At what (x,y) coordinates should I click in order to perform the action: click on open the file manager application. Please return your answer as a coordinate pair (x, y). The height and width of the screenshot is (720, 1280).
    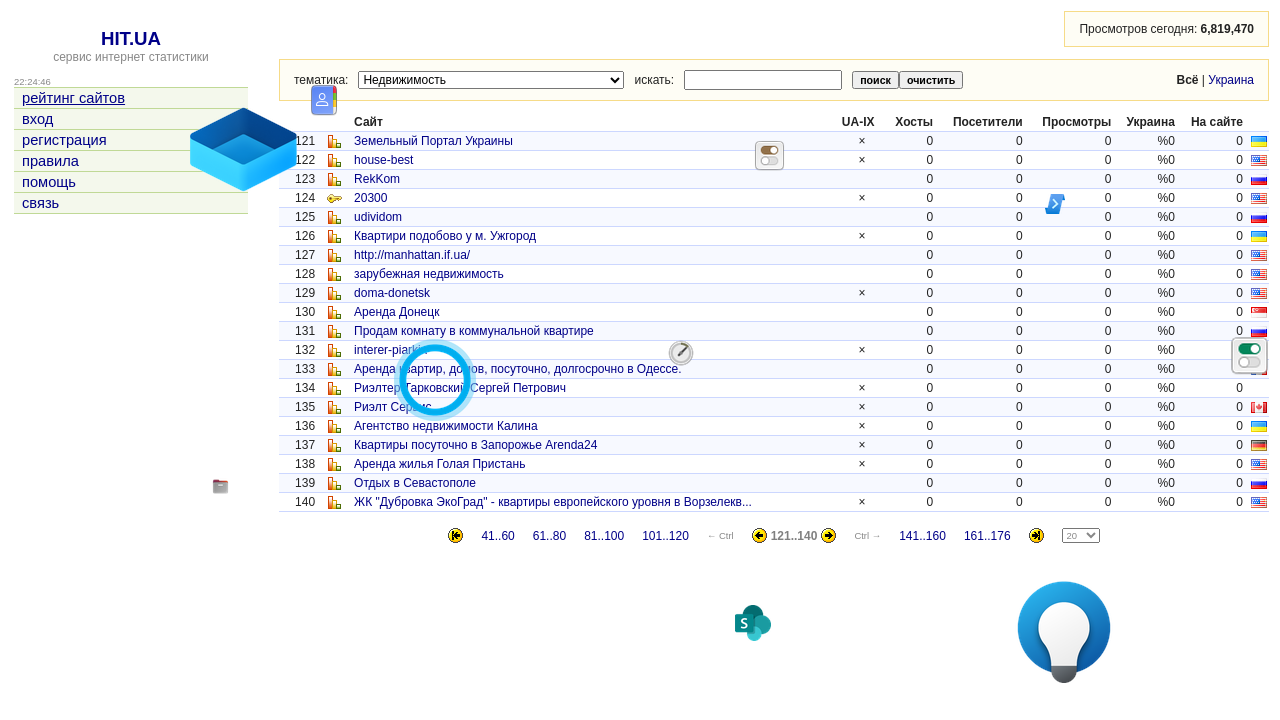
    Looking at the image, I should click on (220, 486).